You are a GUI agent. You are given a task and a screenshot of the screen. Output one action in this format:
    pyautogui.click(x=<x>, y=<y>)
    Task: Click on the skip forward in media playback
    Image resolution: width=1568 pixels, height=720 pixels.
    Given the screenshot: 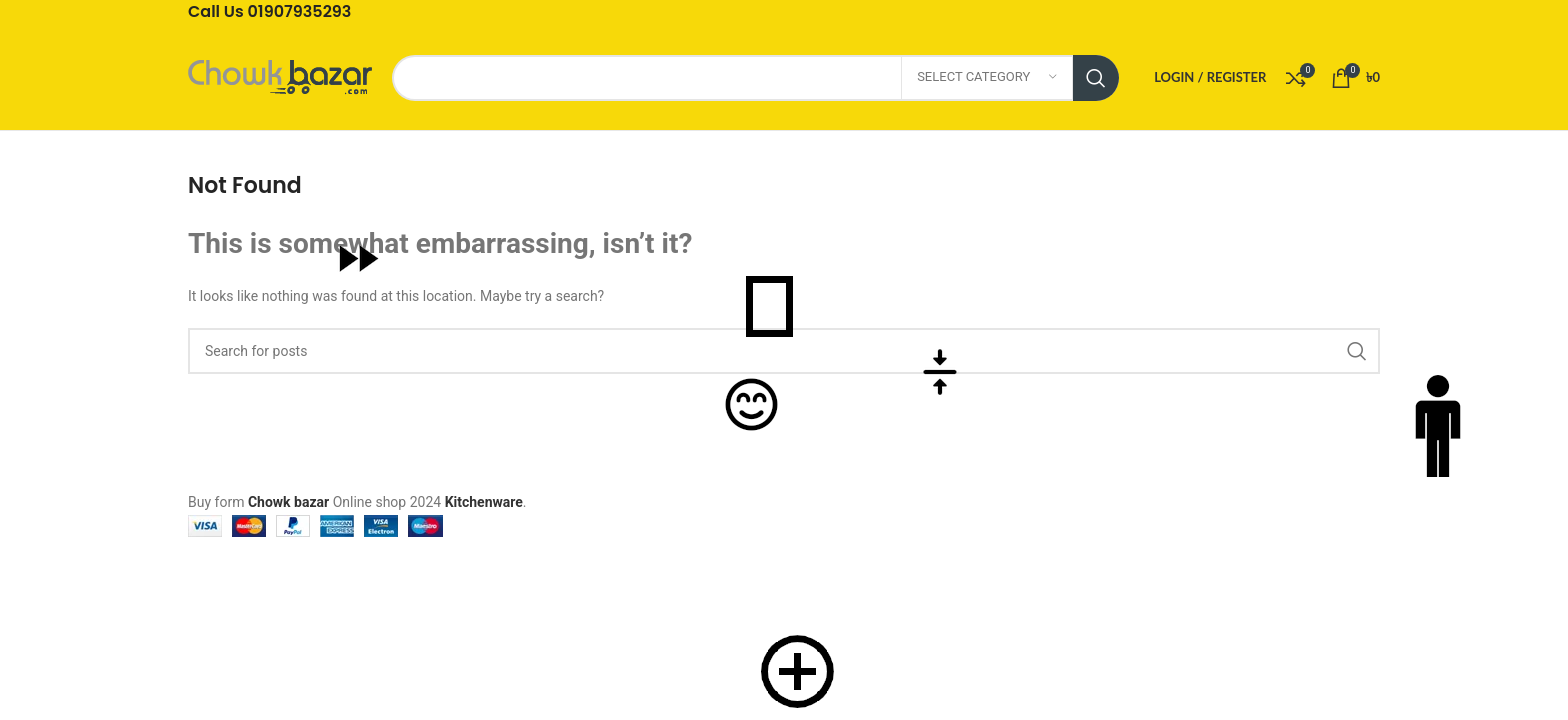 What is the action you would take?
    pyautogui.click(x=357, y=258)
    